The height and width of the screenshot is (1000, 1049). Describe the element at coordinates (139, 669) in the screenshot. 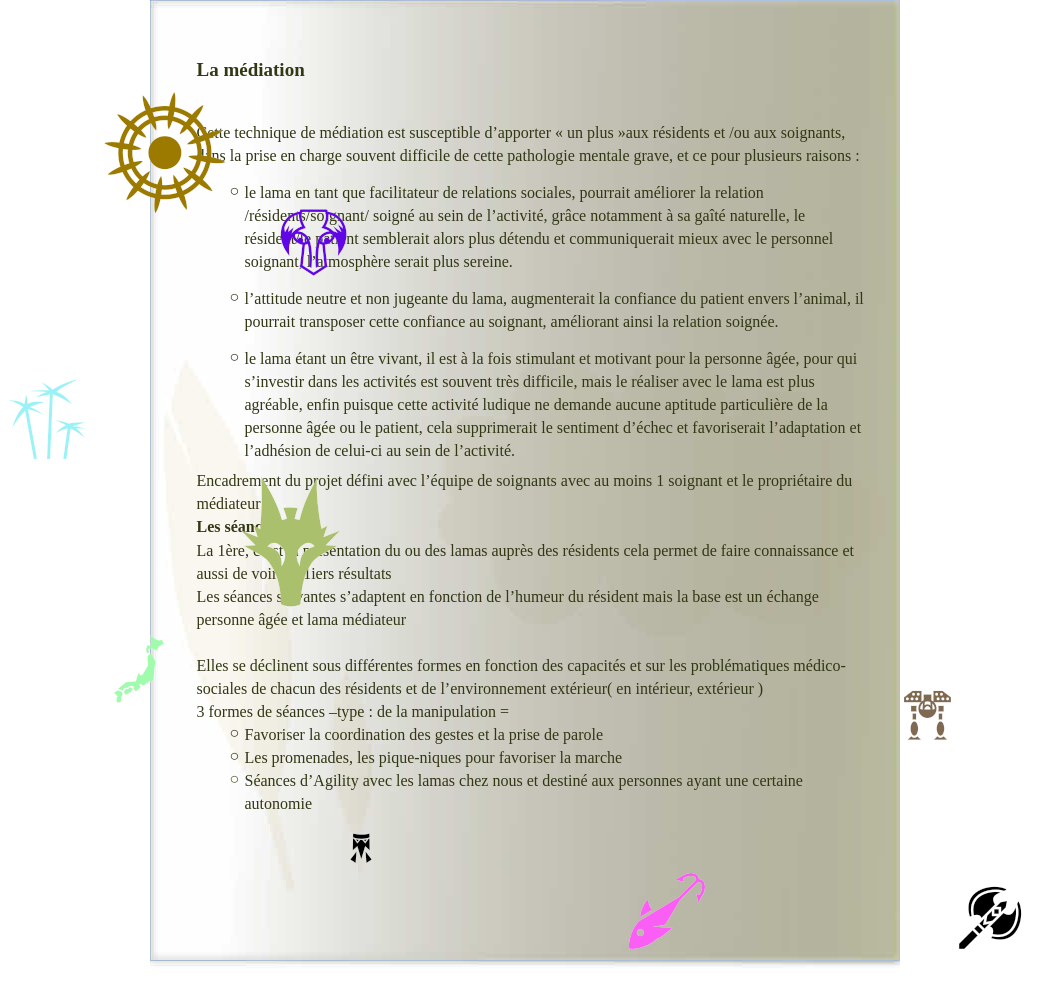

I see `select japan as your region or country` at that location.